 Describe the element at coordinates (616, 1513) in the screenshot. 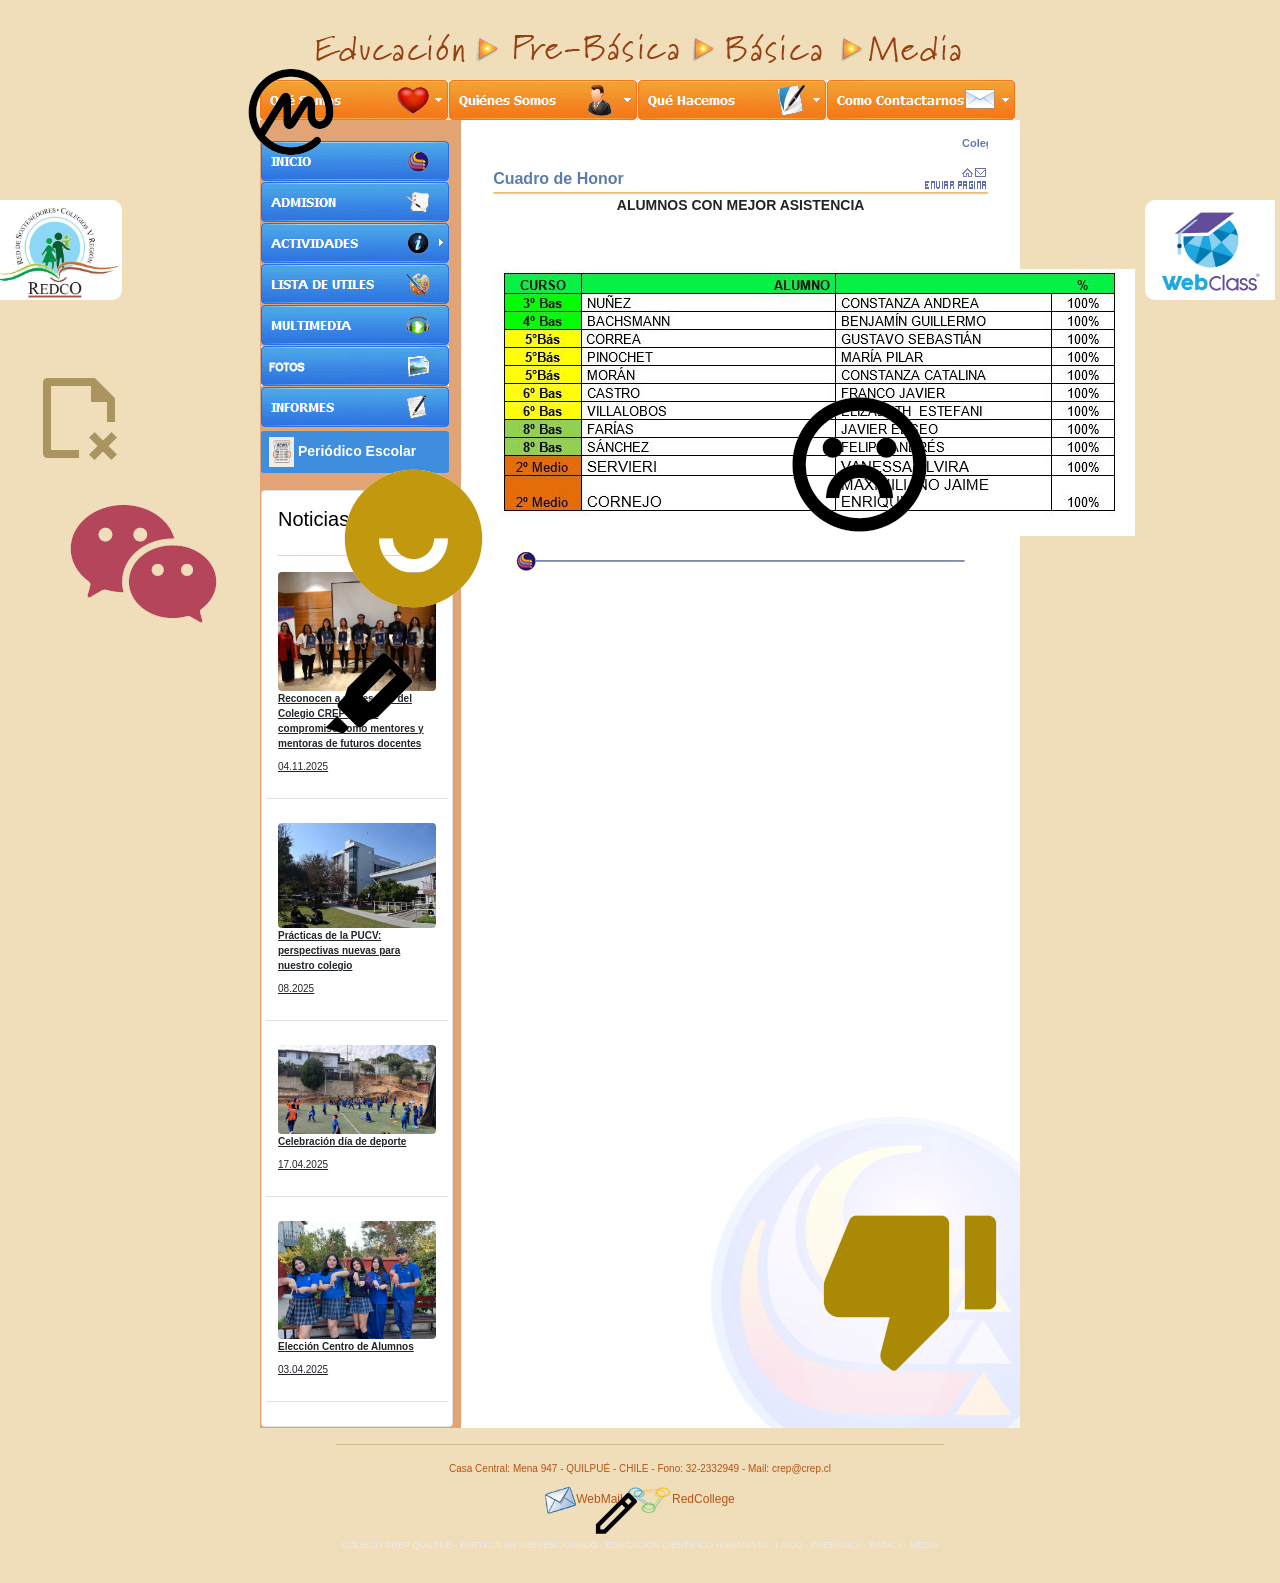

I see `edit content or text` at that location.